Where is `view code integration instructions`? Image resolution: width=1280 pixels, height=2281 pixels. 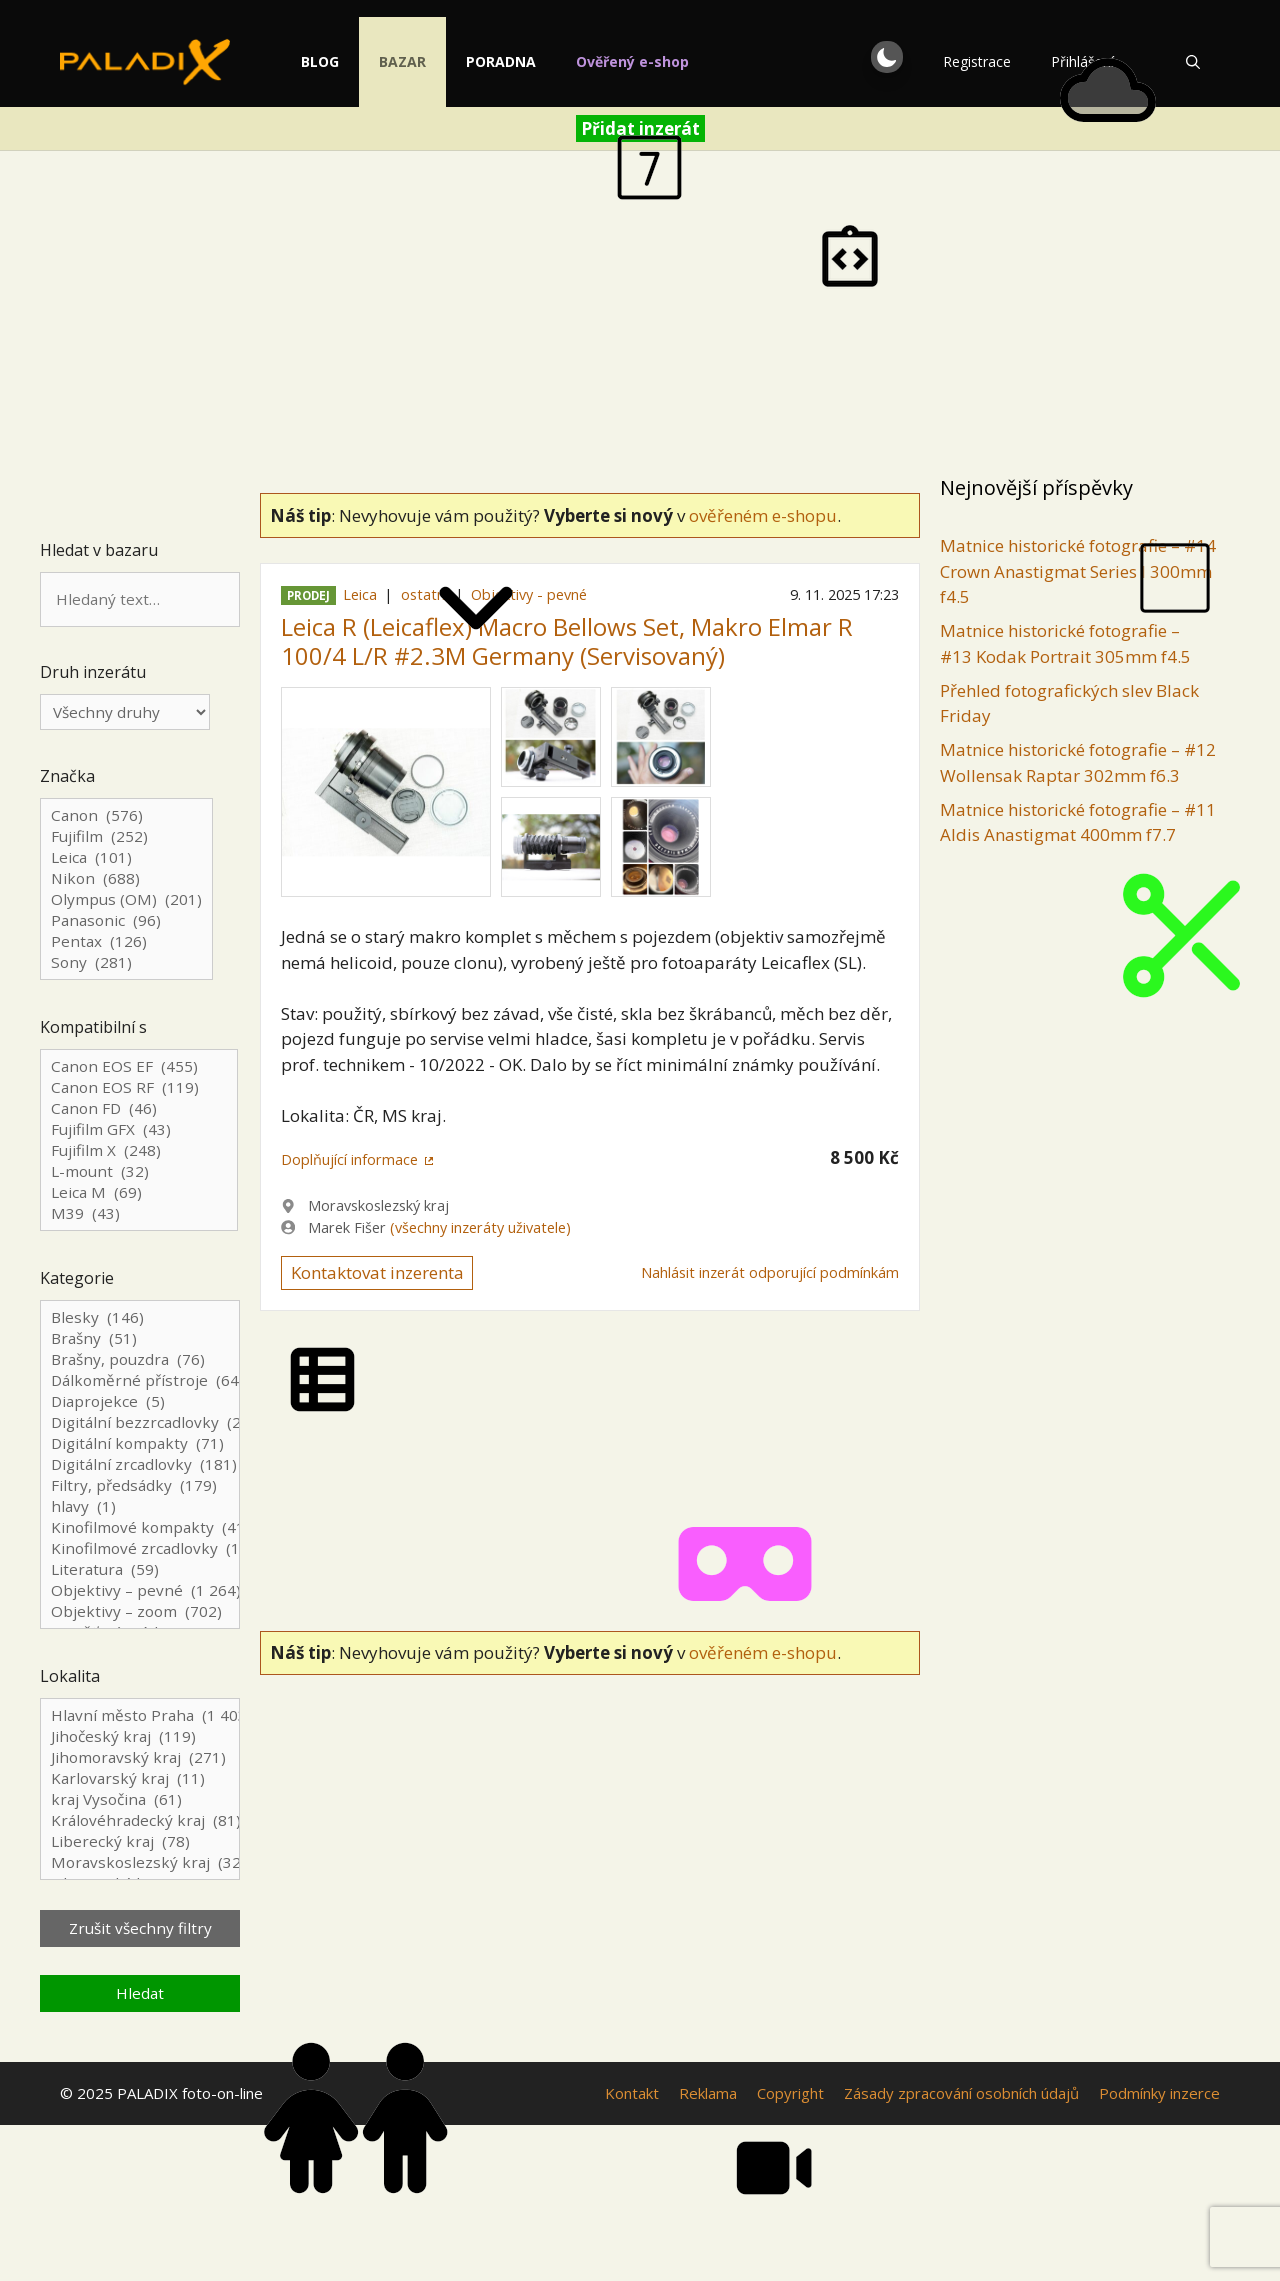 view code integration instructions is located at coordinates (850, 259).